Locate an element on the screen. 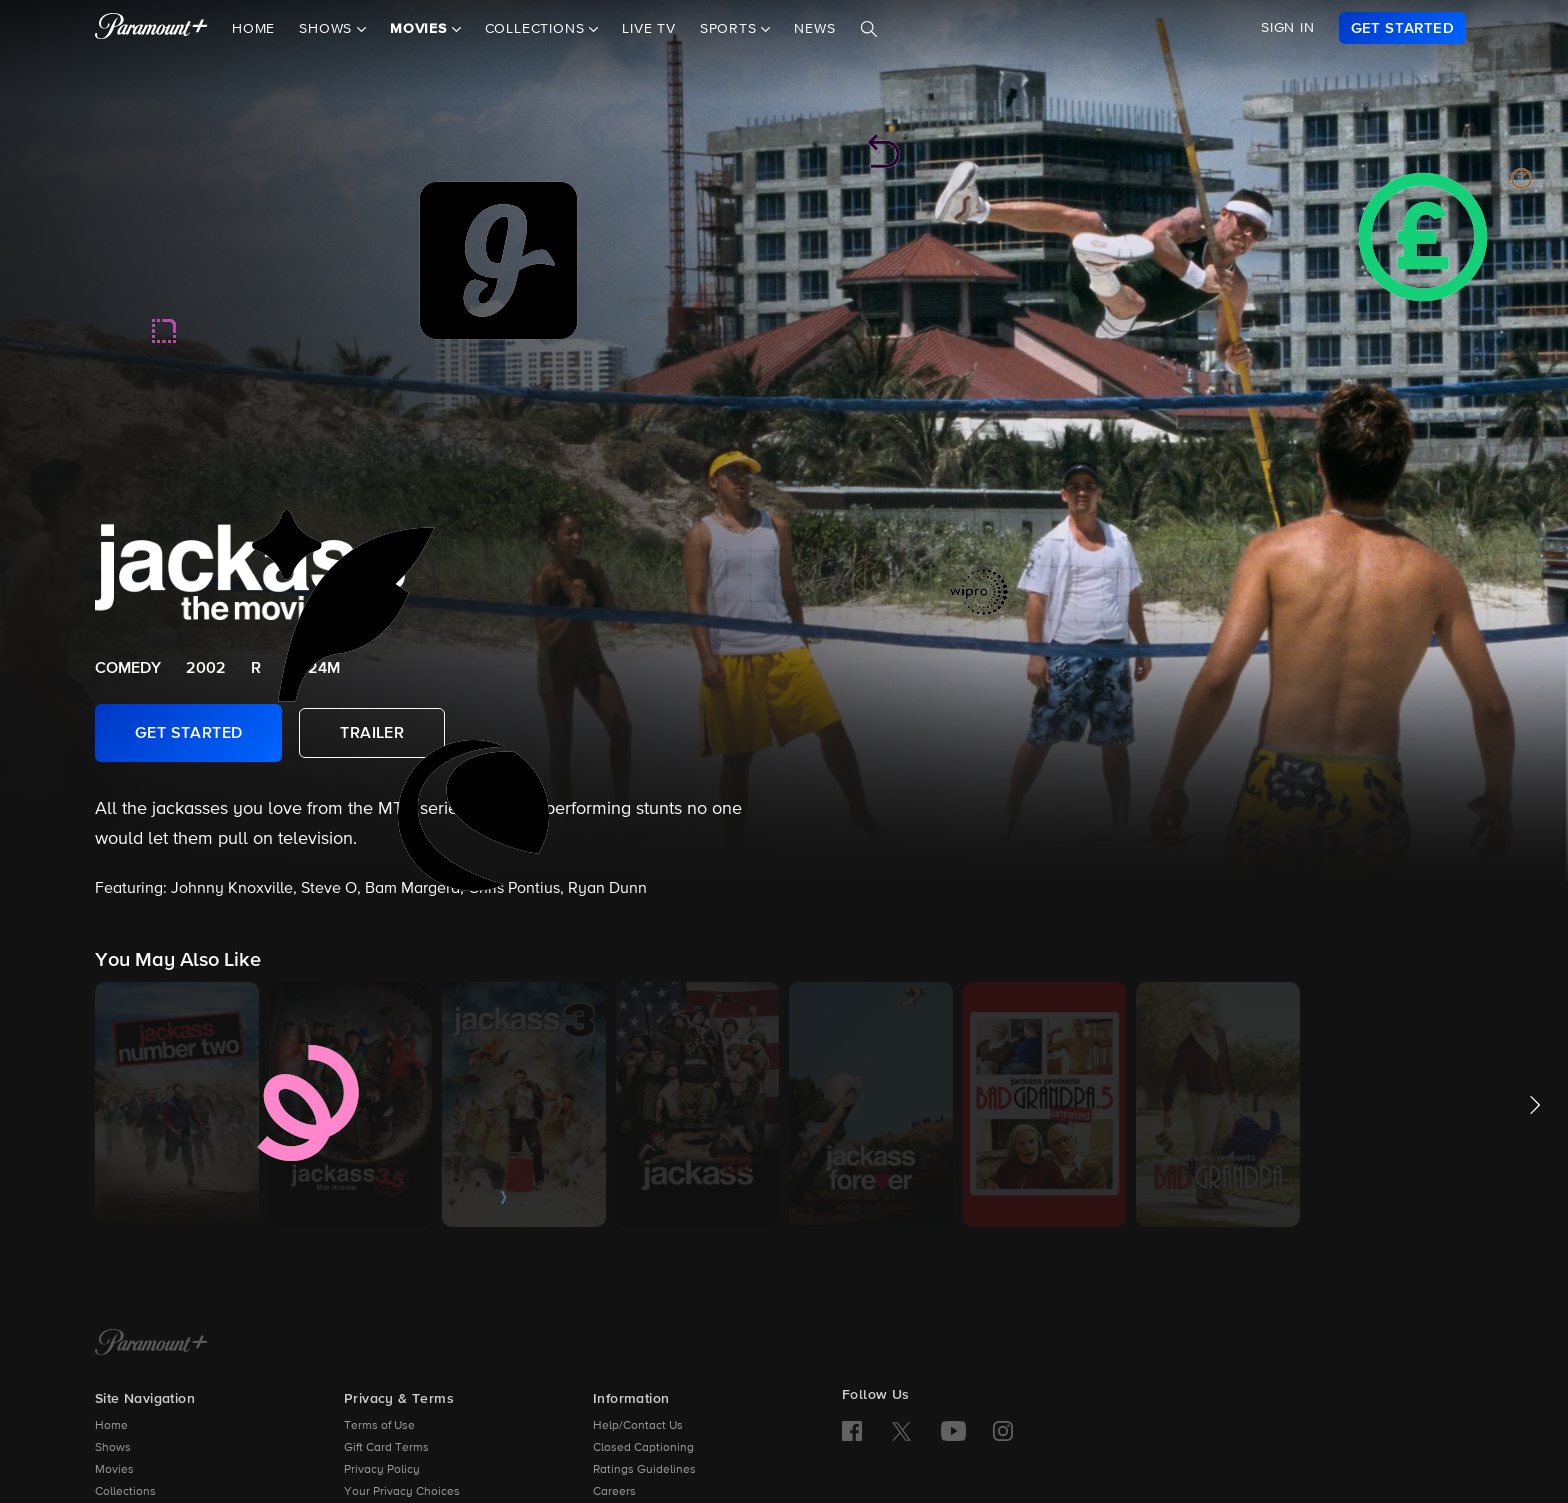  glide app logo is located at coordinates (498, 260).